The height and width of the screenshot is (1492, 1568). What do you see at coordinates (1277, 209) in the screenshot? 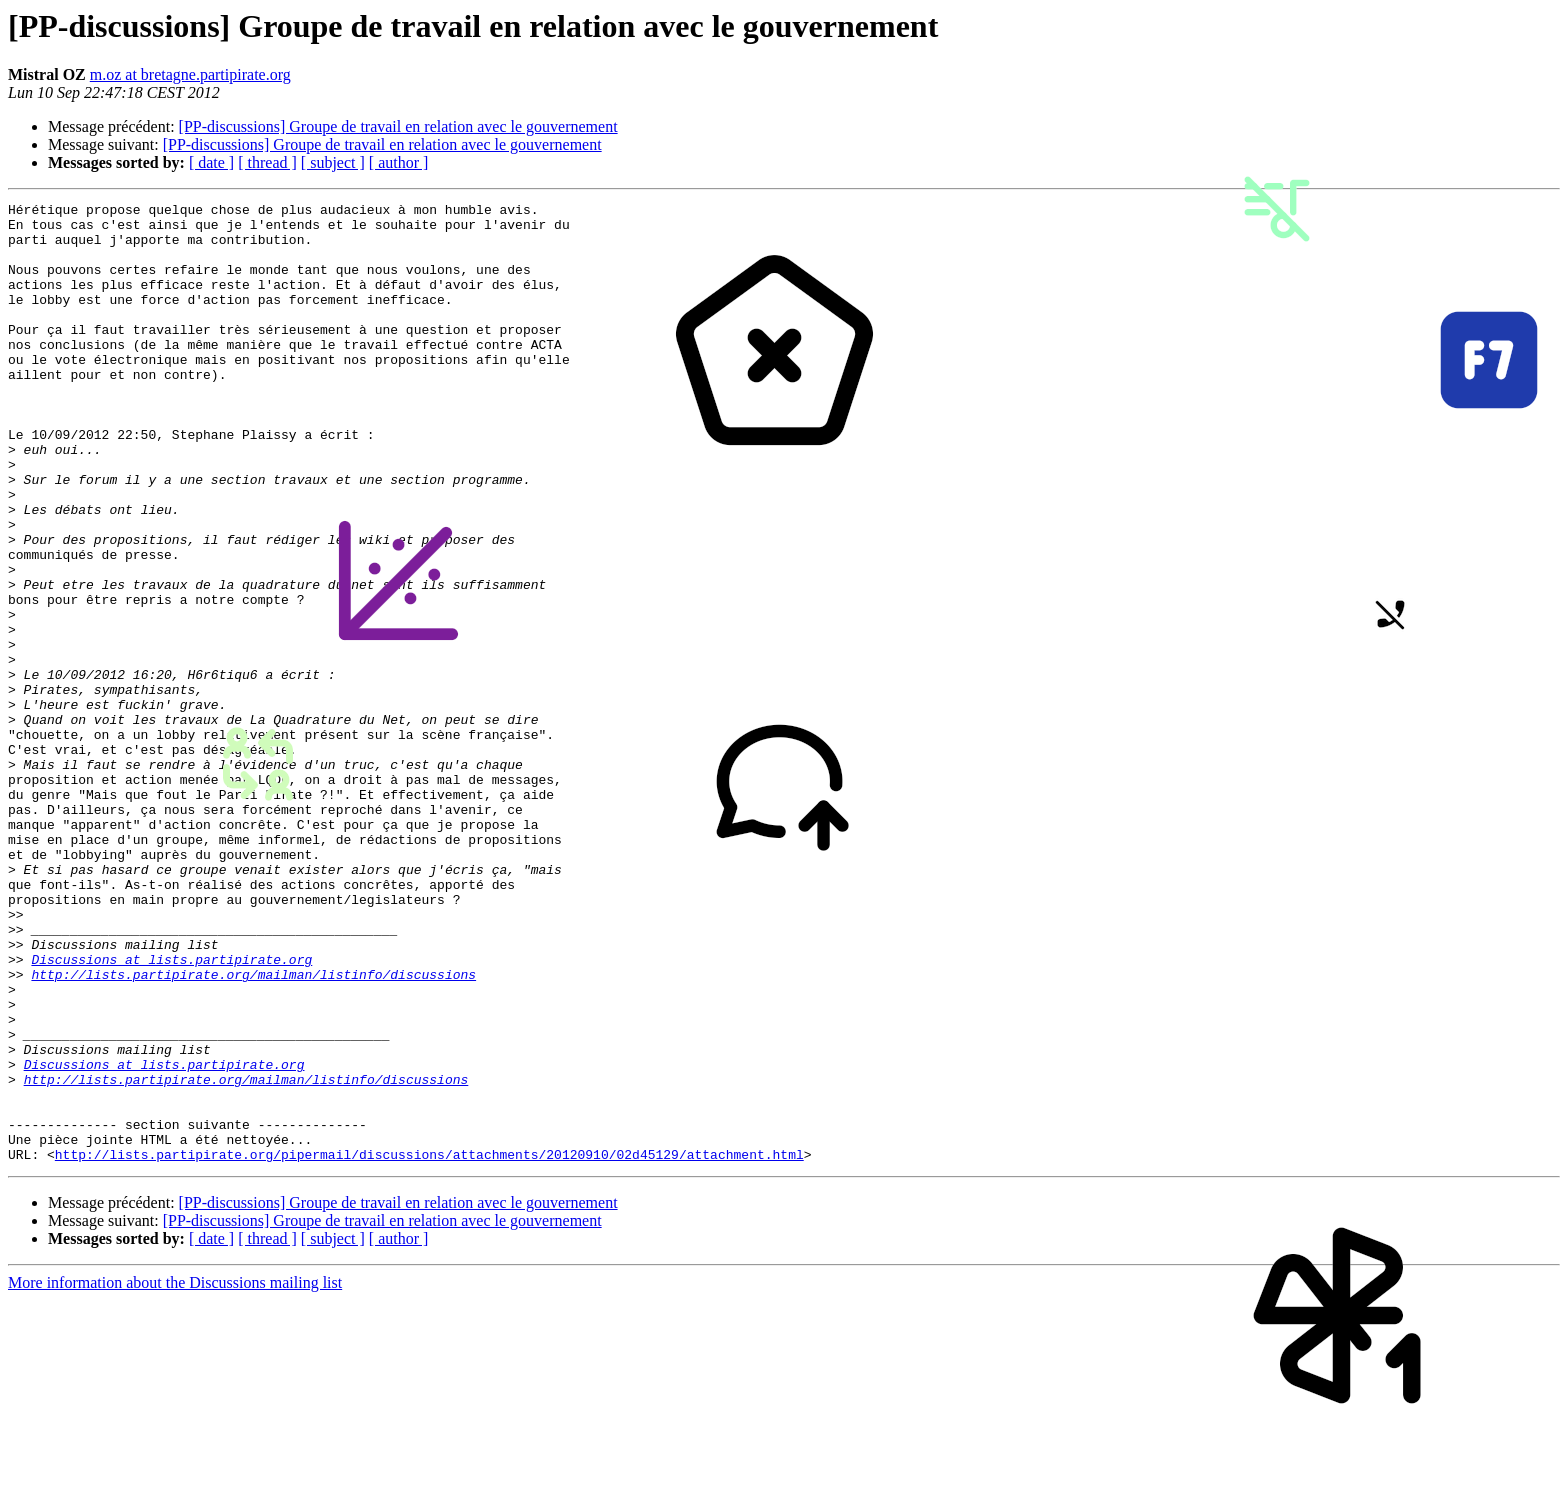
I see `playlist unavailable or disabled` at bounding box center [1277, 209].